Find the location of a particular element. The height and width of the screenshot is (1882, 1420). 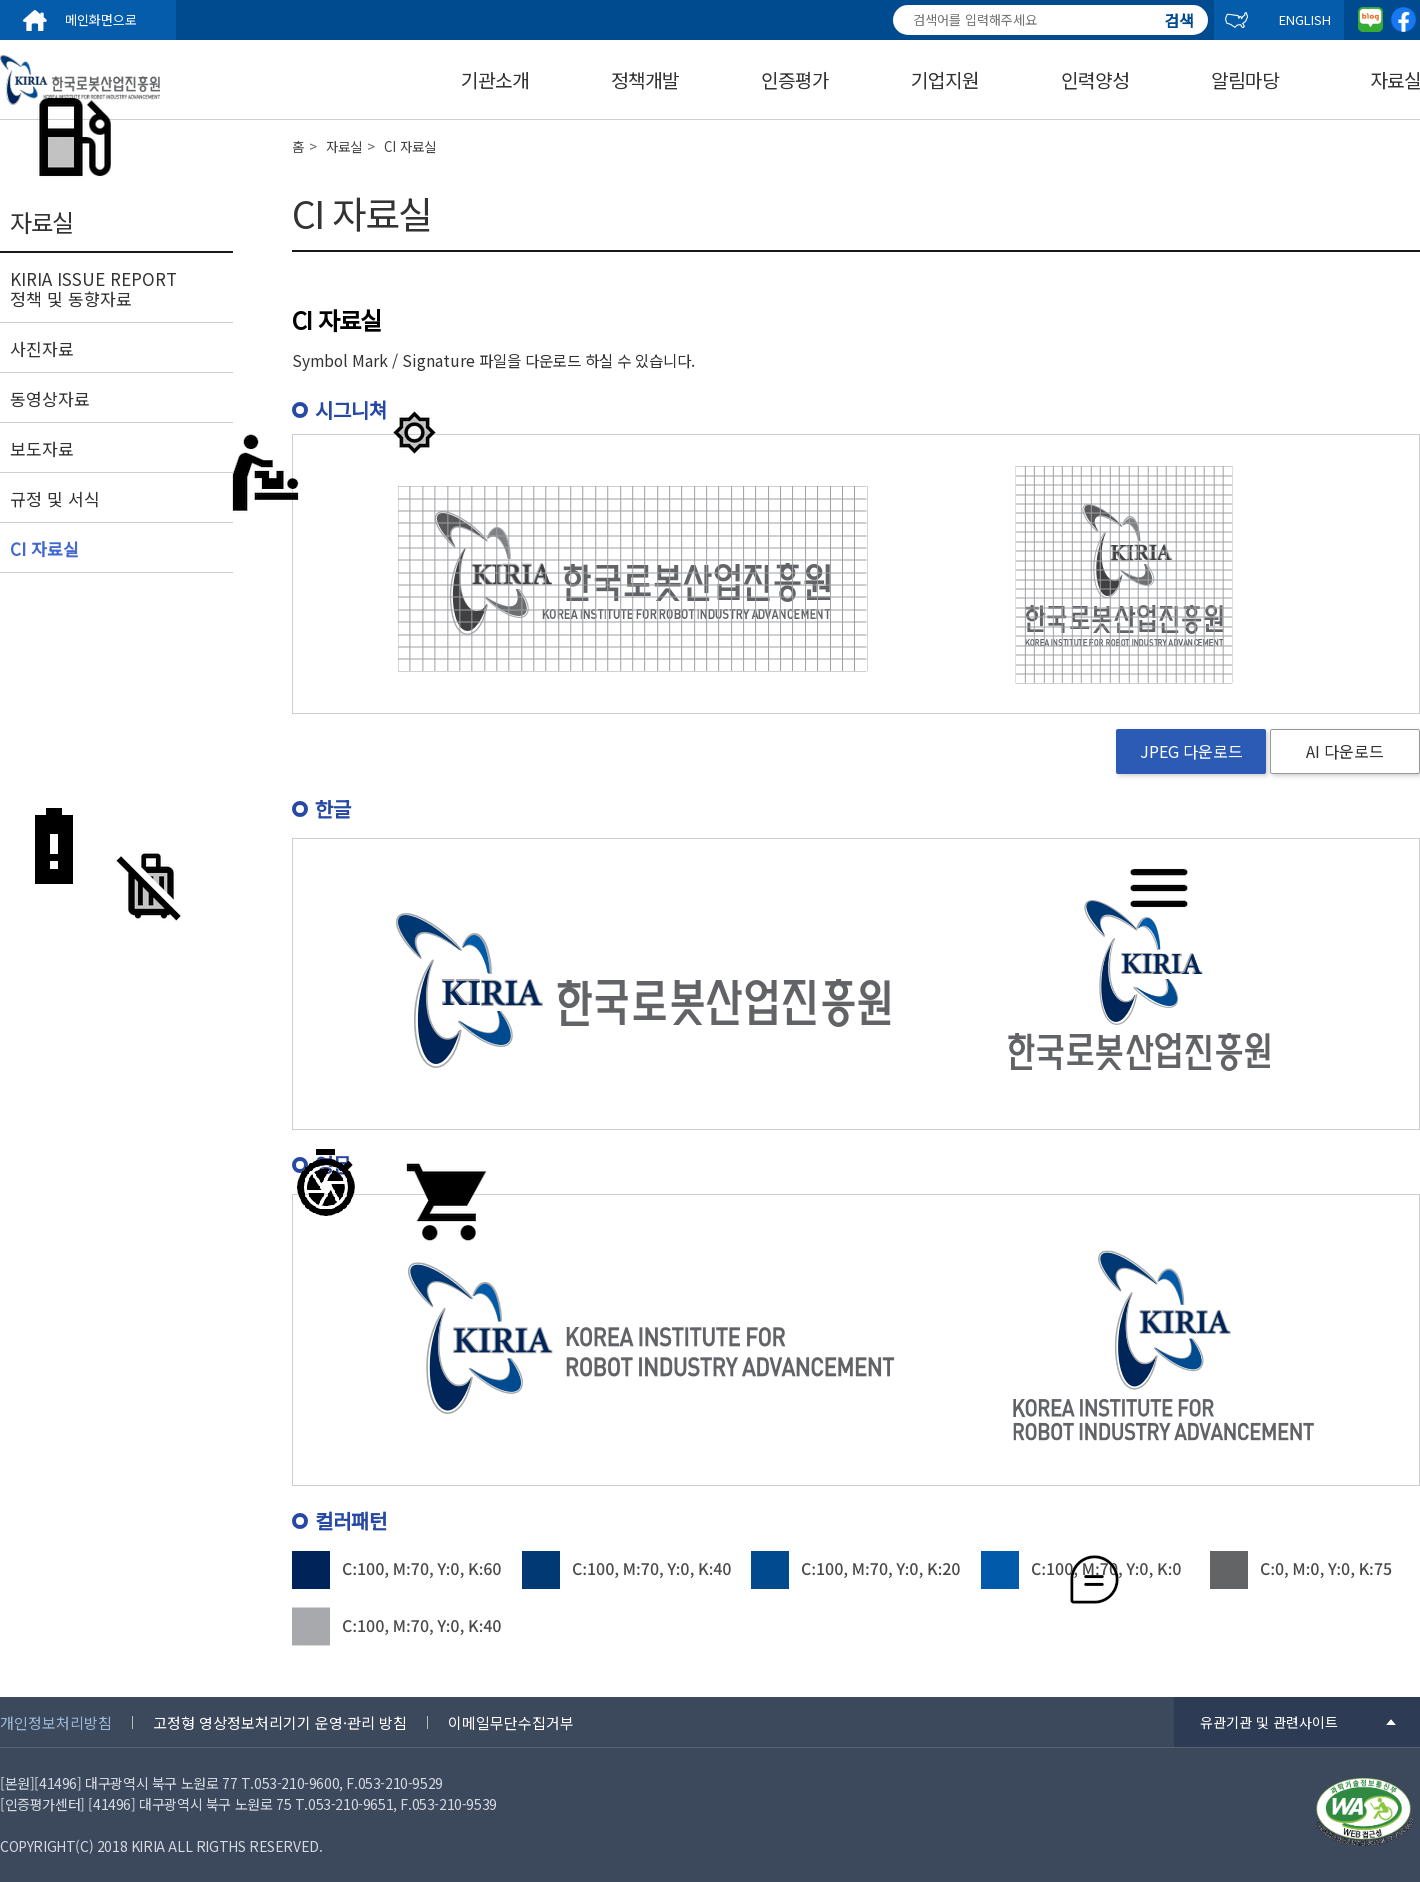

adjust camera shutter speed settings is located at coordinates (326, 1184).